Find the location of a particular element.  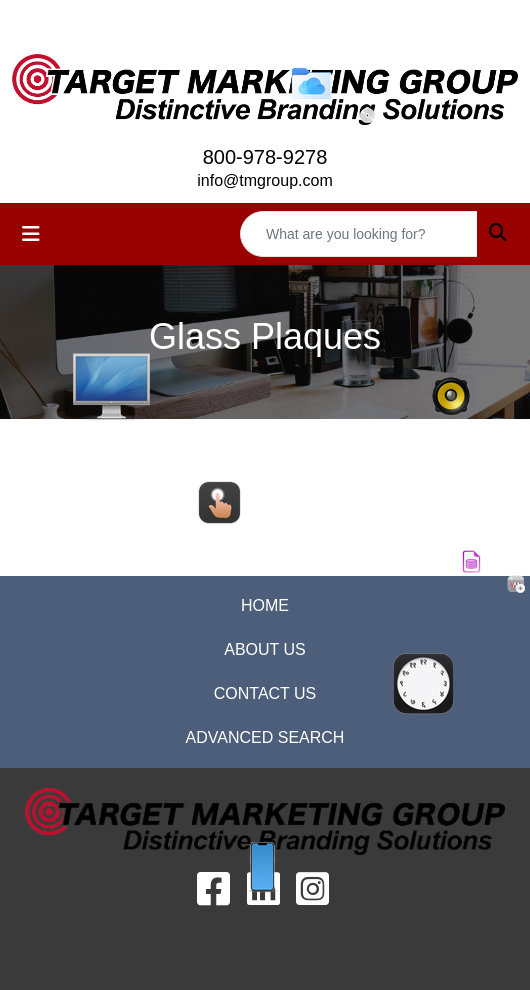

create a new virtual machine is located at coordinates (516, 584).